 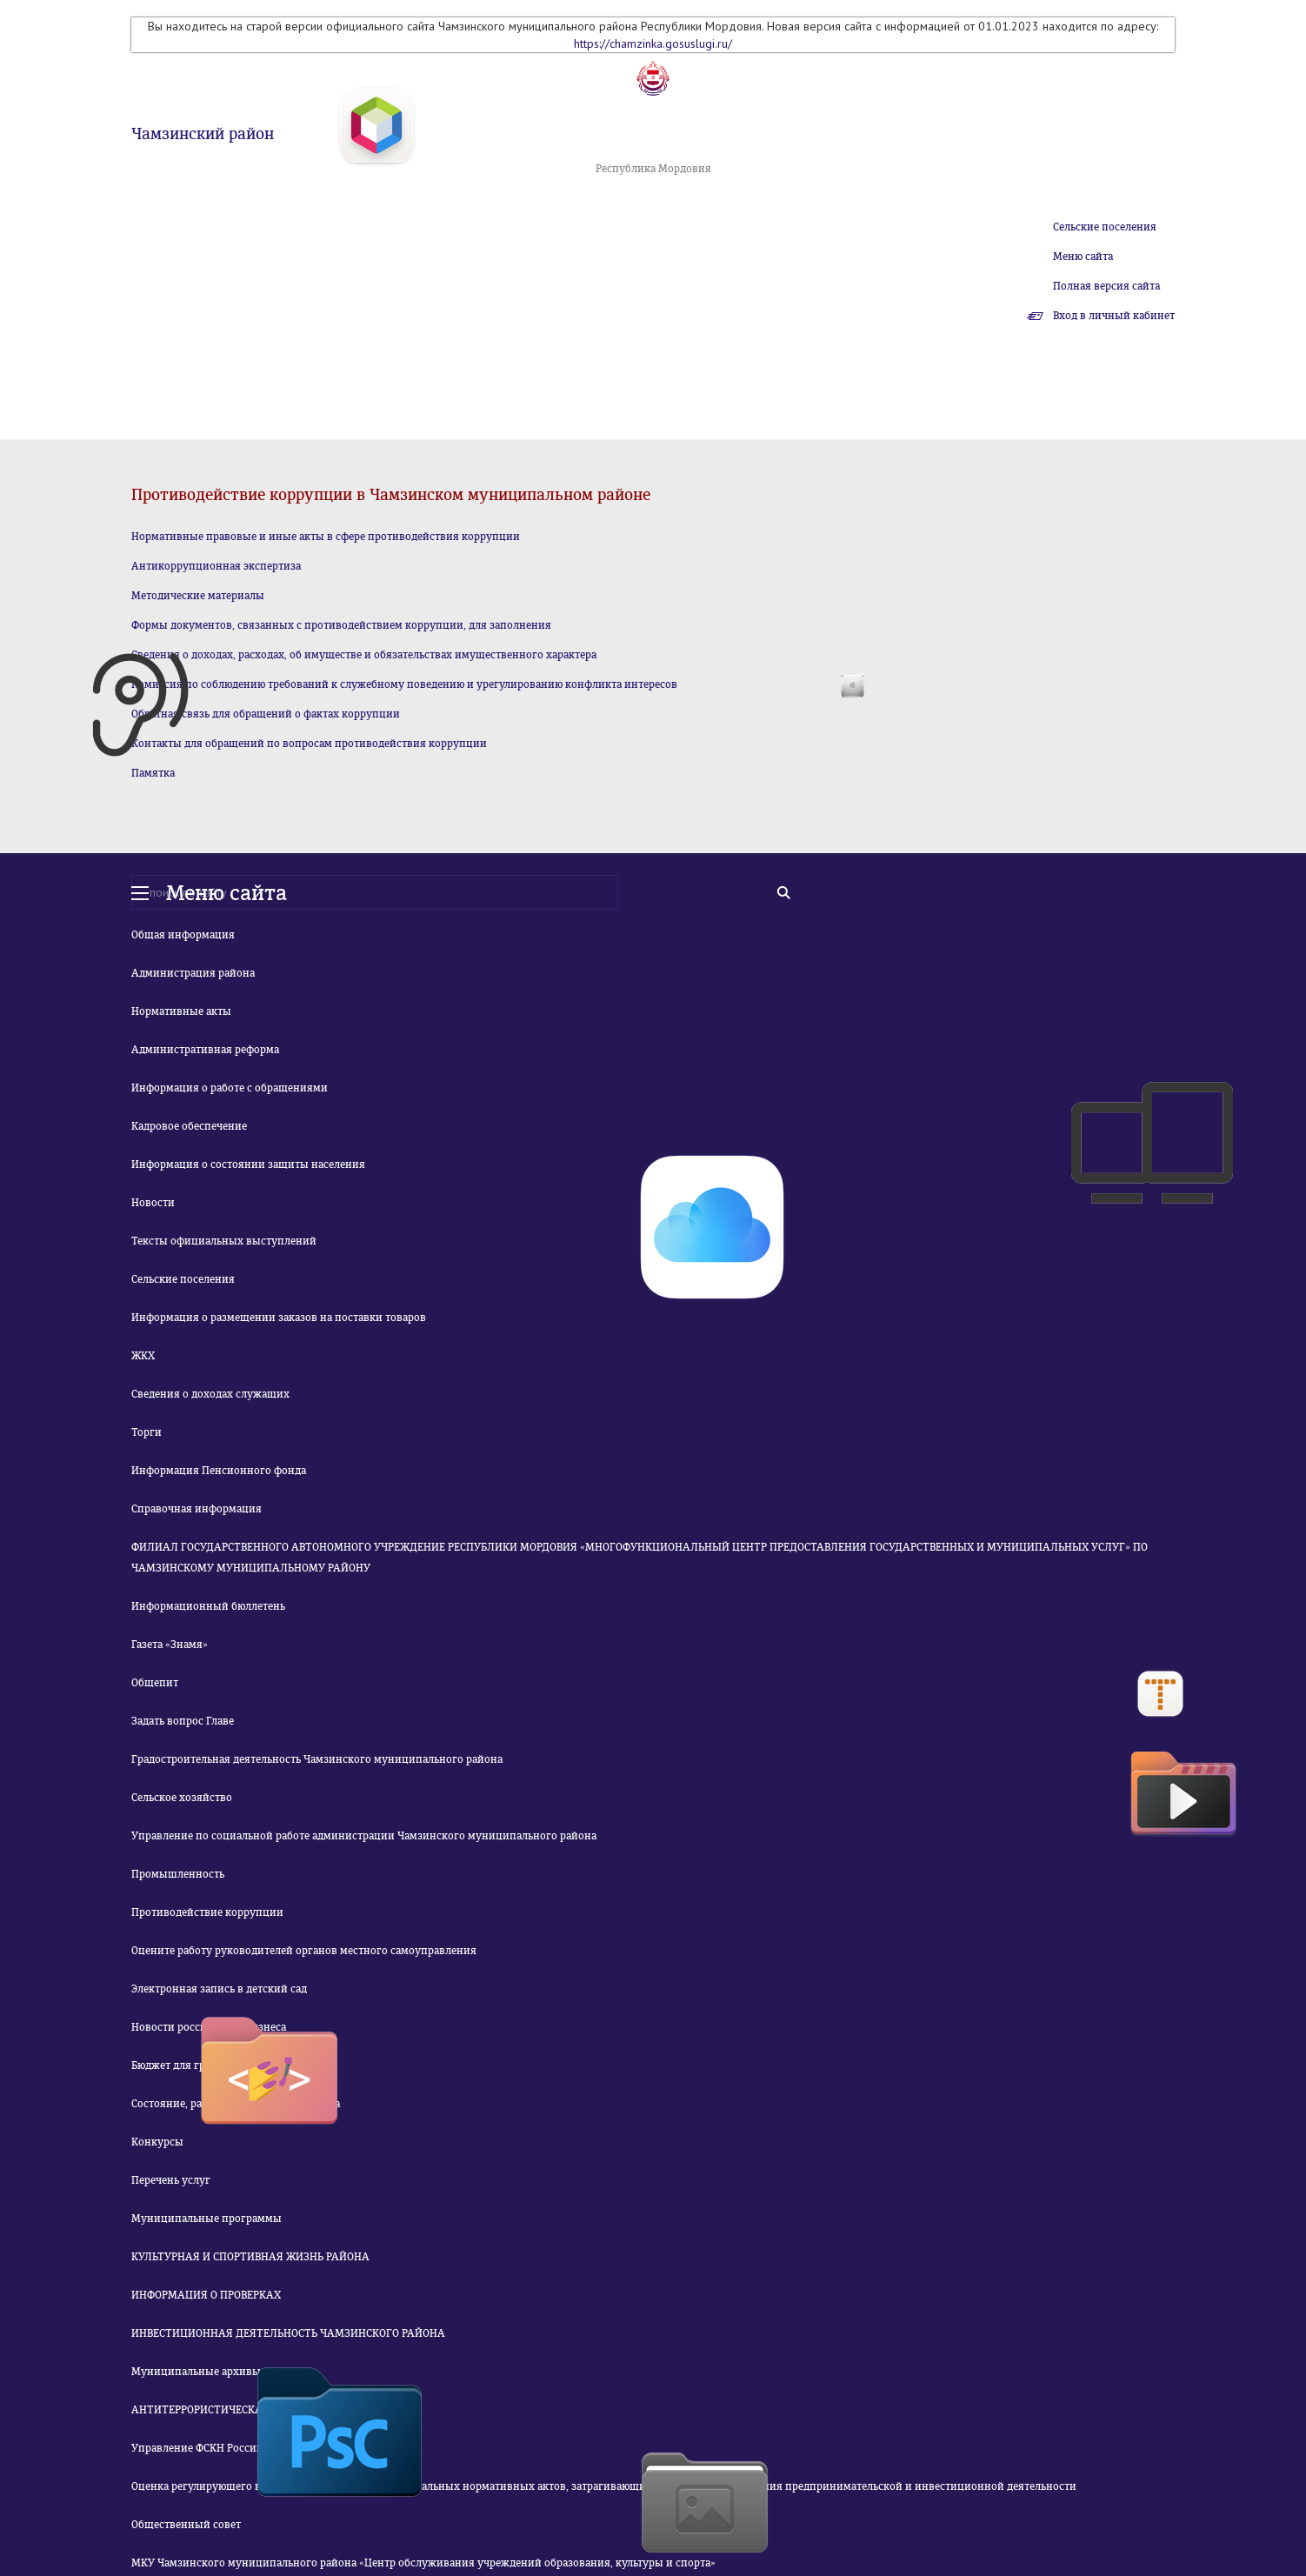 I want to click on access hearing accessibility settings, so click(x=137, y=704).